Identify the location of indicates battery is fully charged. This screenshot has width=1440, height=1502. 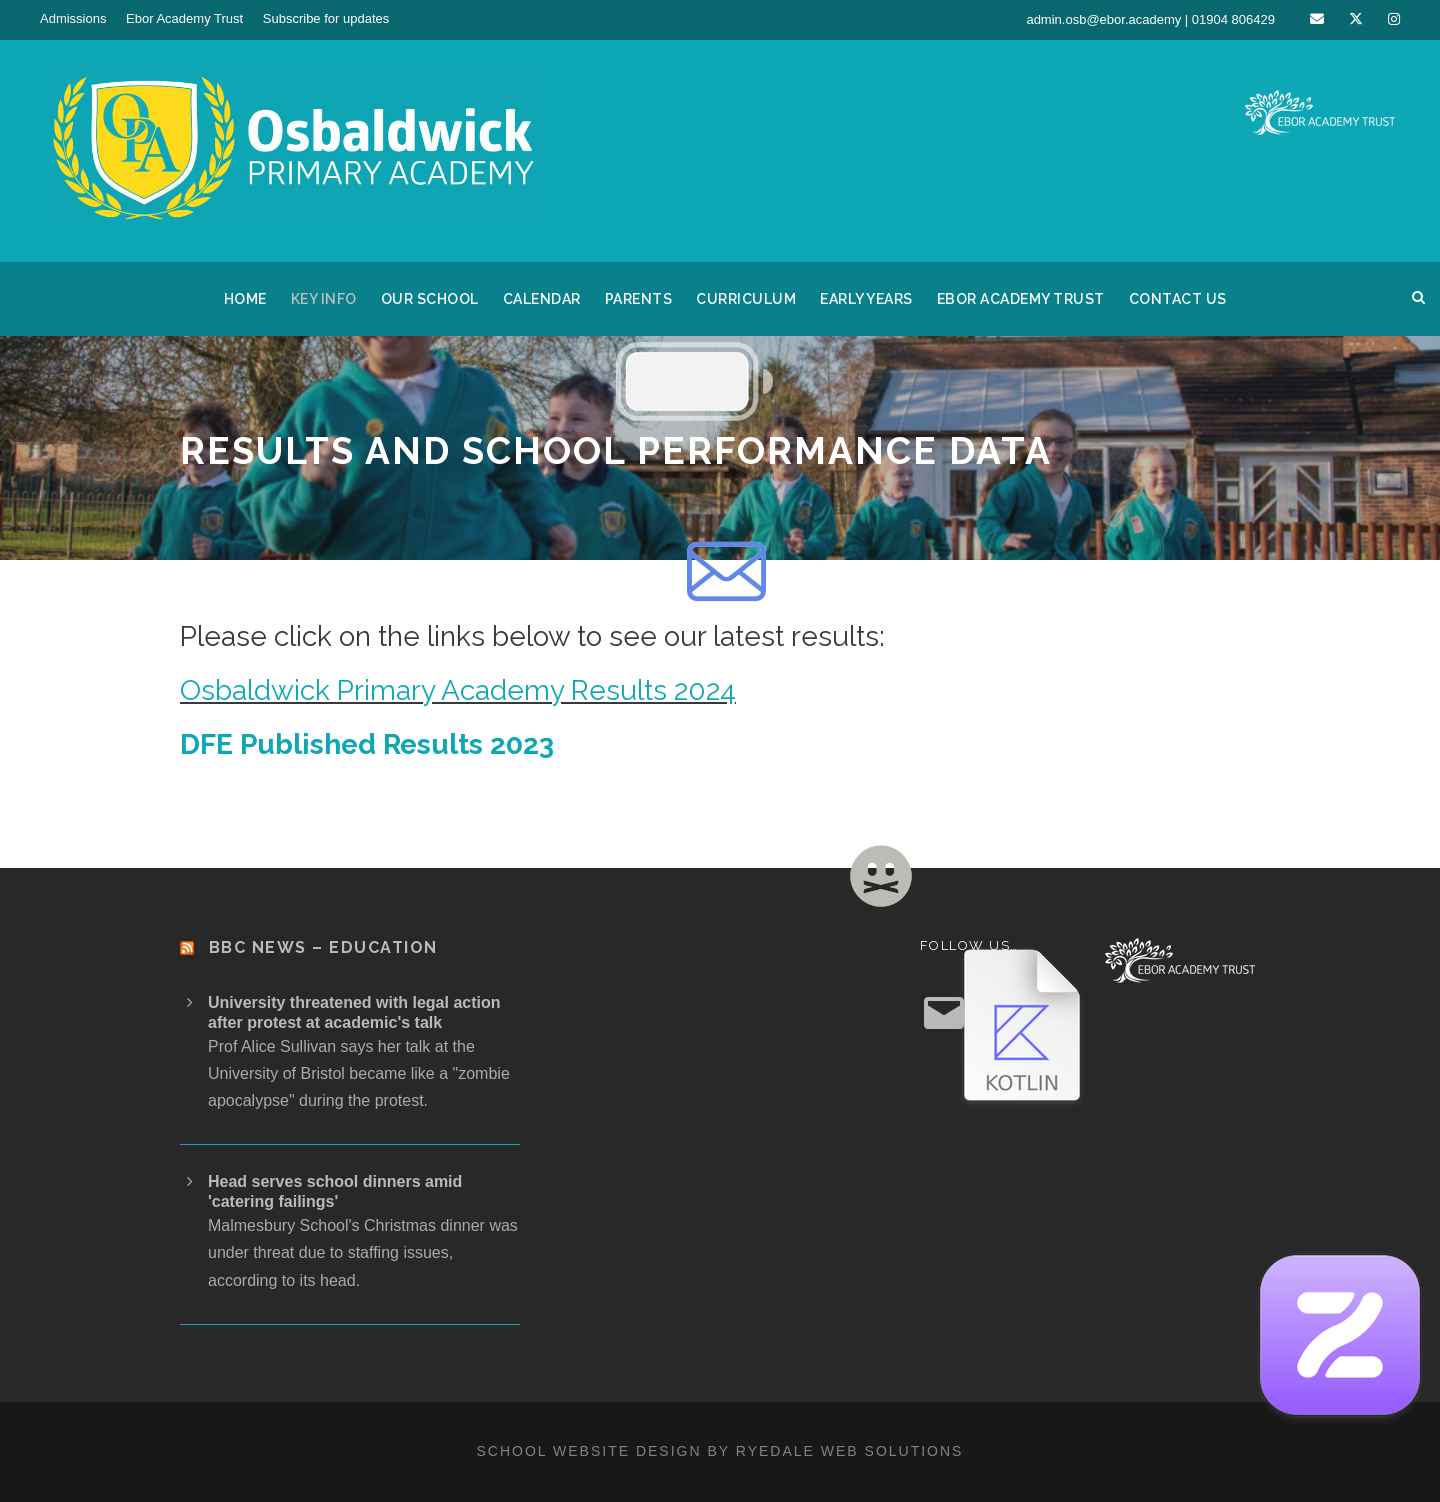
(694, 381).